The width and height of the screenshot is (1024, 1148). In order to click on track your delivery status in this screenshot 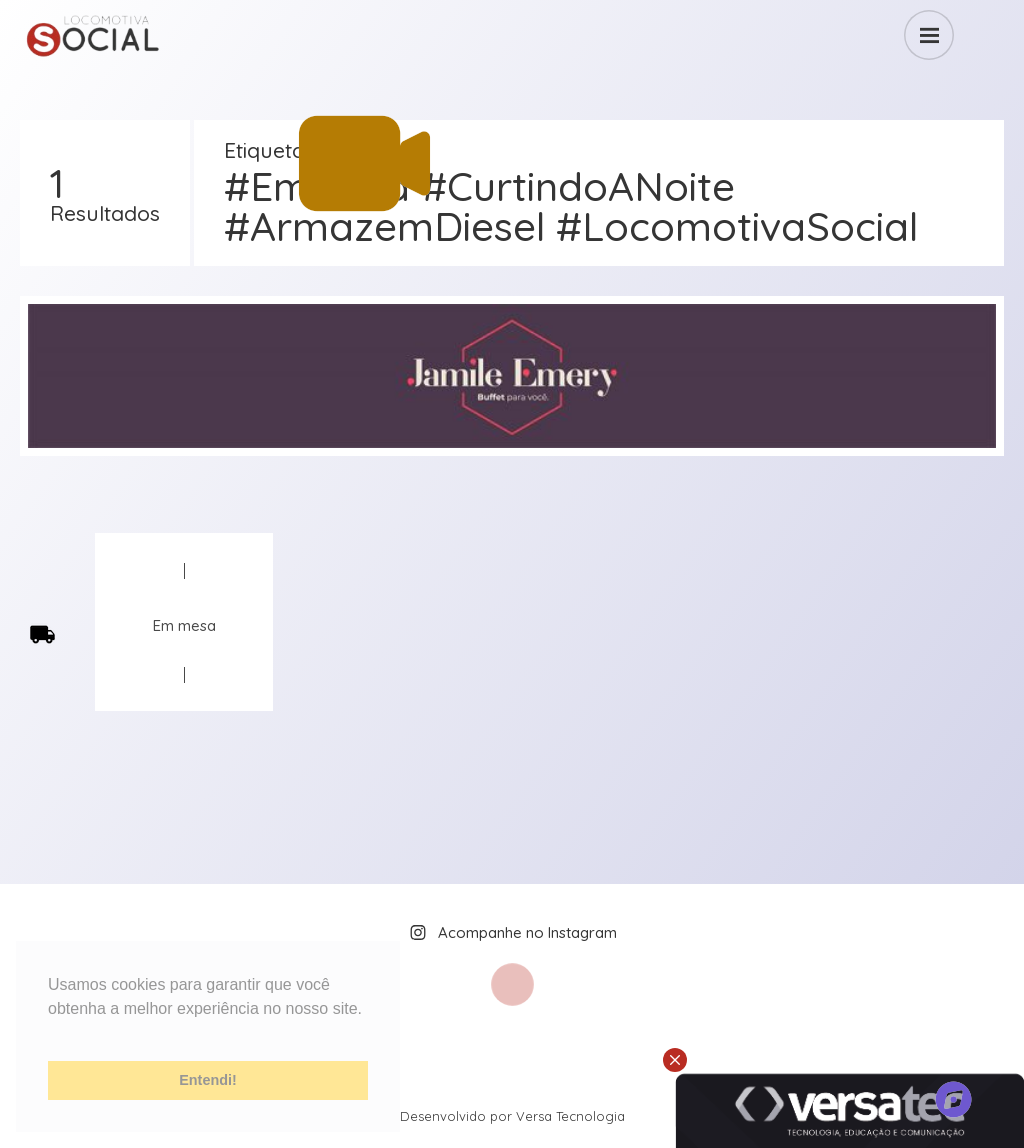, I will do `click(42, 634)`.